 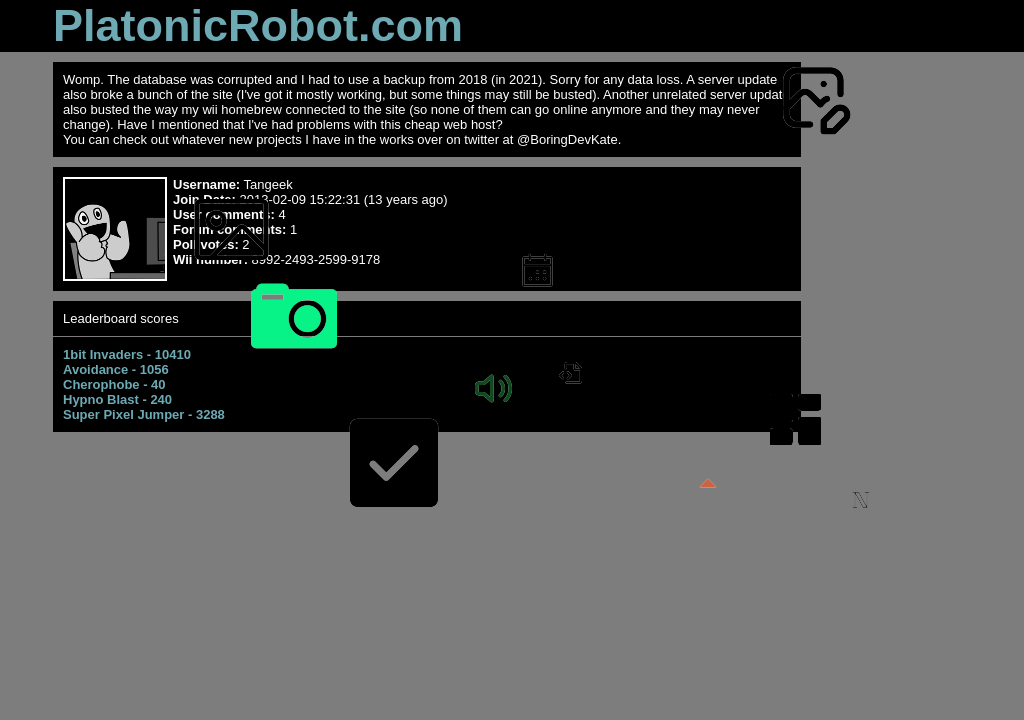 What do you see at coordinates (394, 463) in the screenshot?
I see `a selected or checked item` at bounding box center [394, 463].